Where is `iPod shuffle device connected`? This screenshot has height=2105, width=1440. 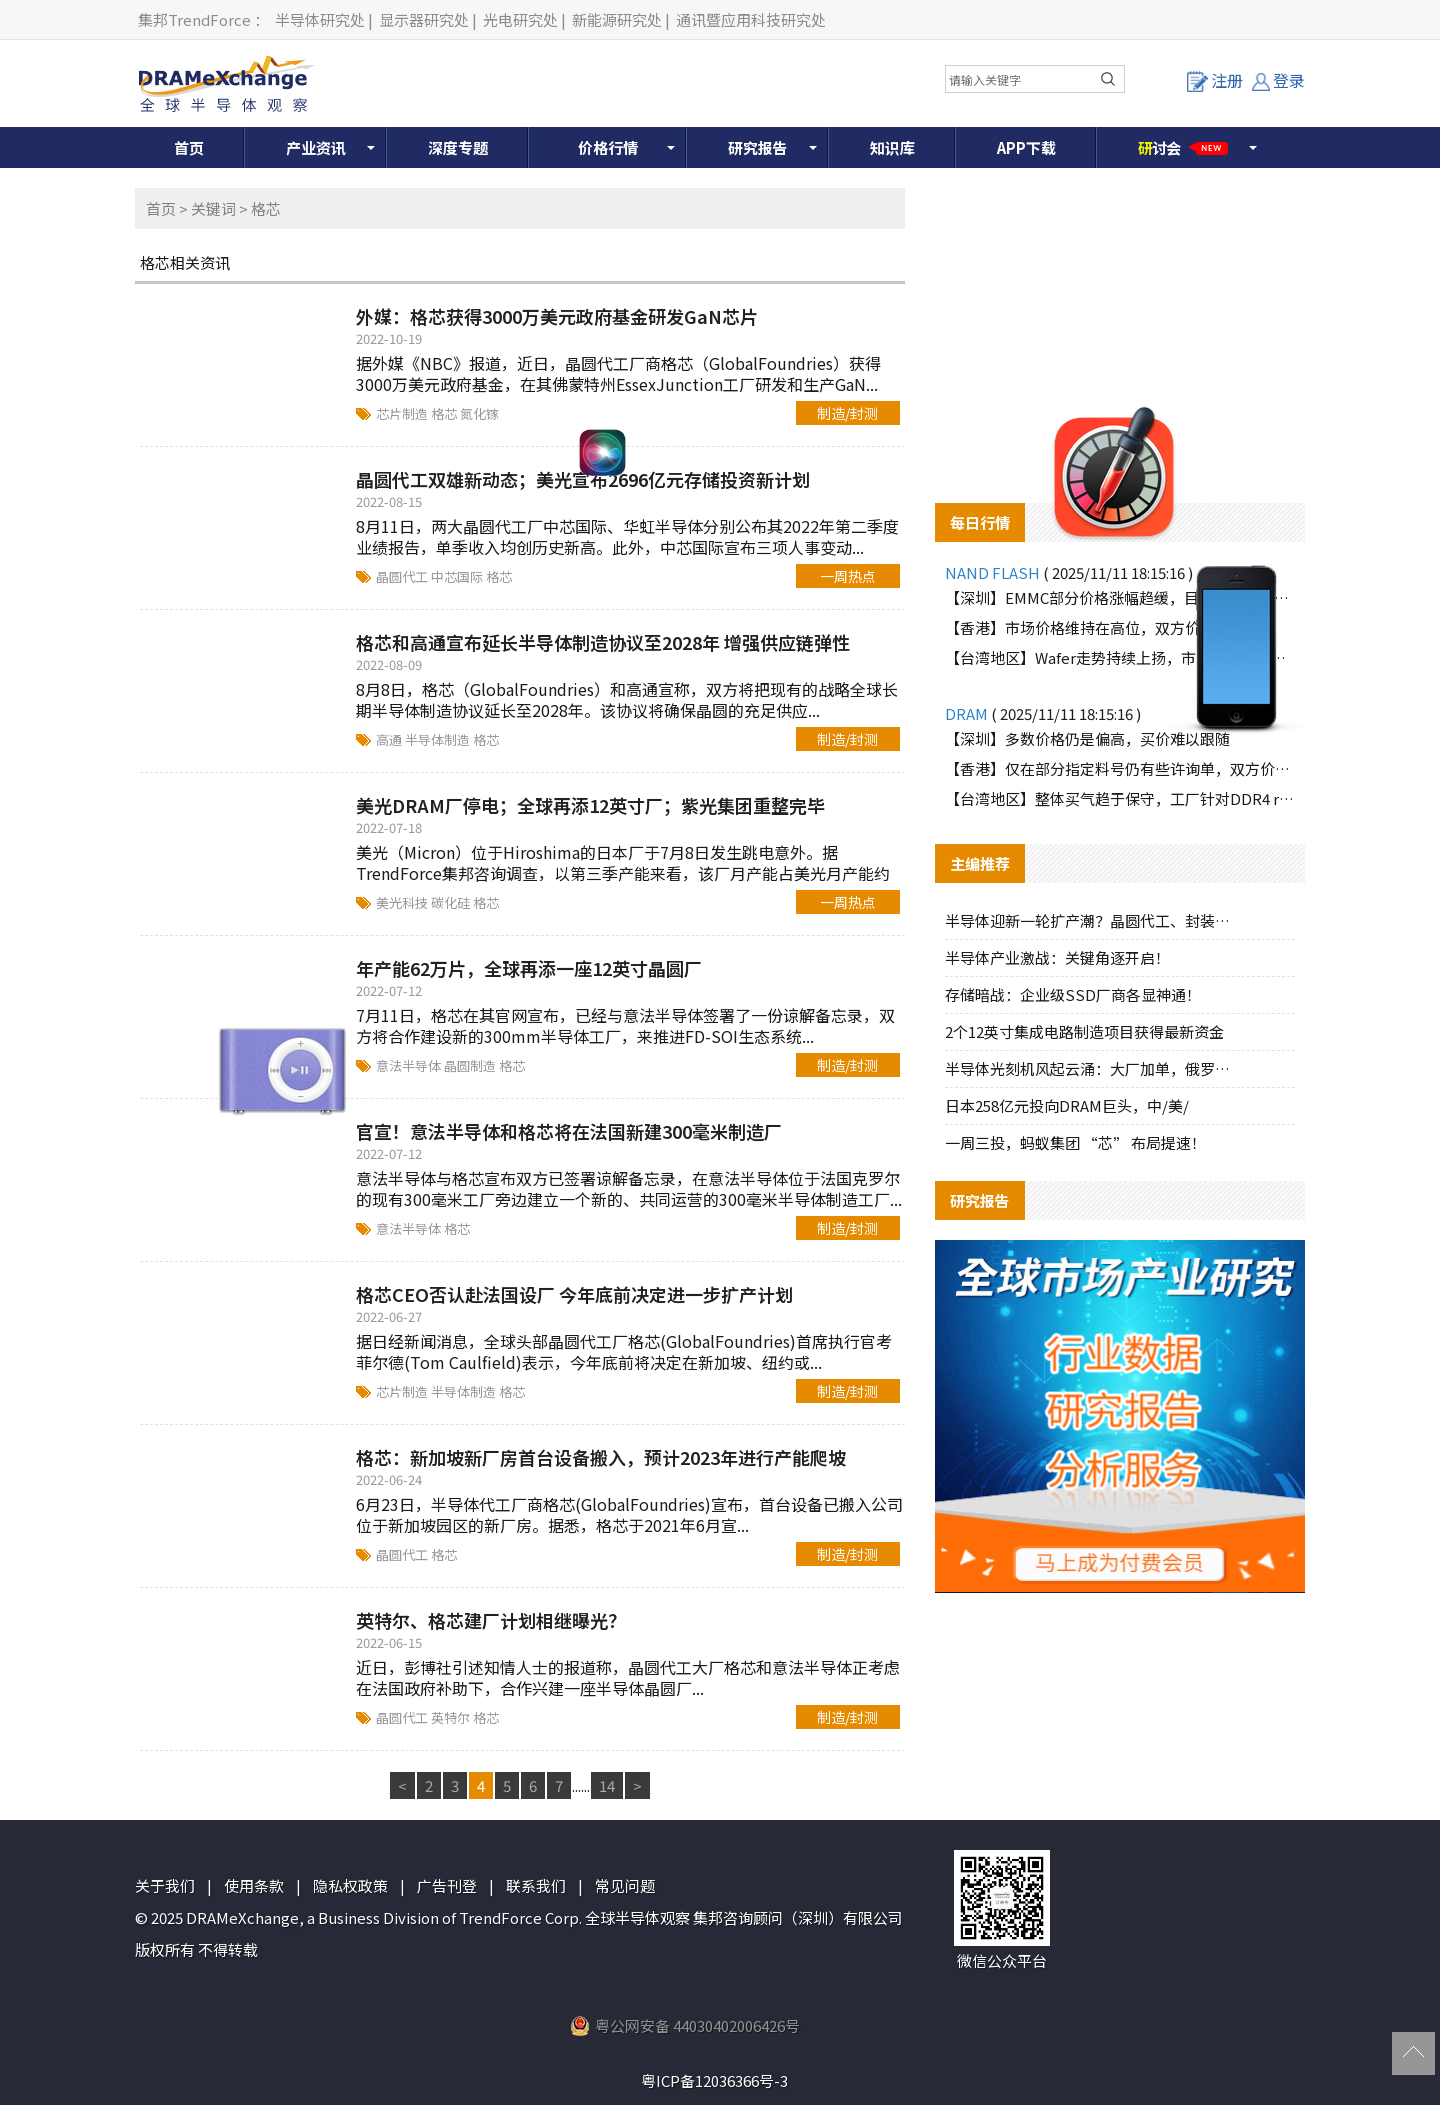 iPod shuffle device connected is located at coordinates (282, 1047).